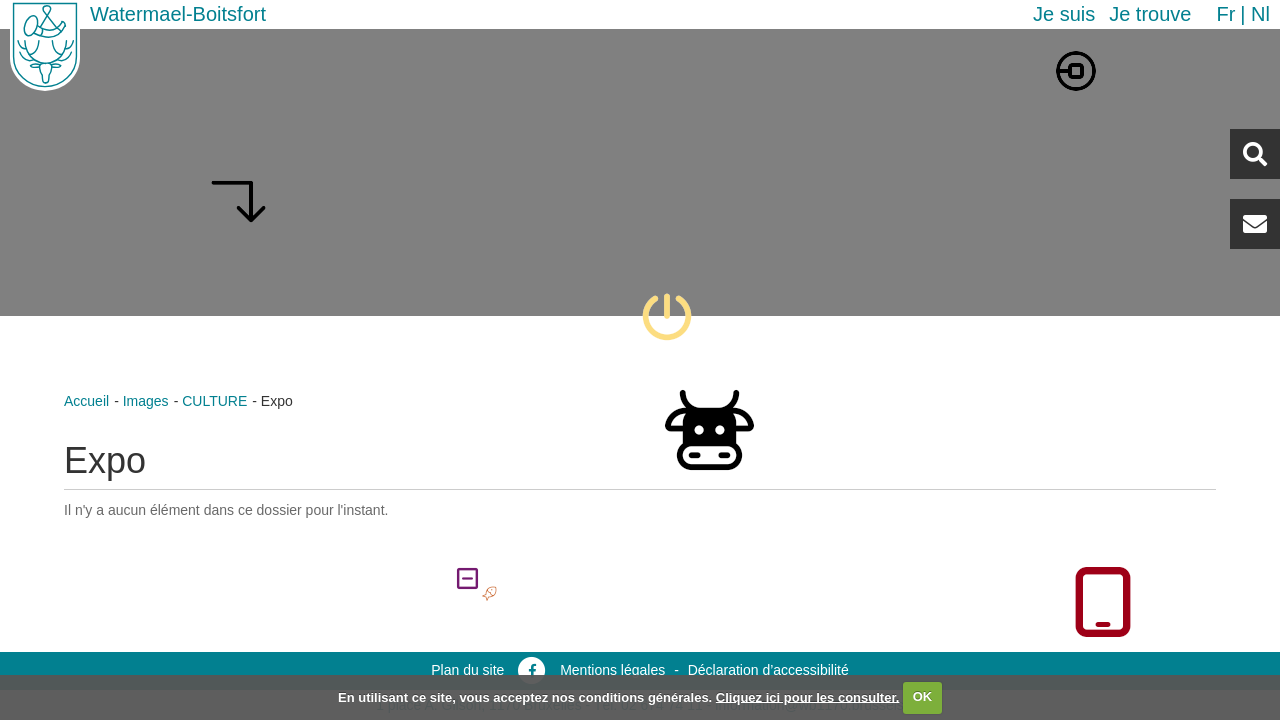 This screenshot has width=1280, height=720. What do you see at coordinates (1103, 602) in the screenshot?
I see `switch to tablet view or layout` at bounding box center [1103, 602].